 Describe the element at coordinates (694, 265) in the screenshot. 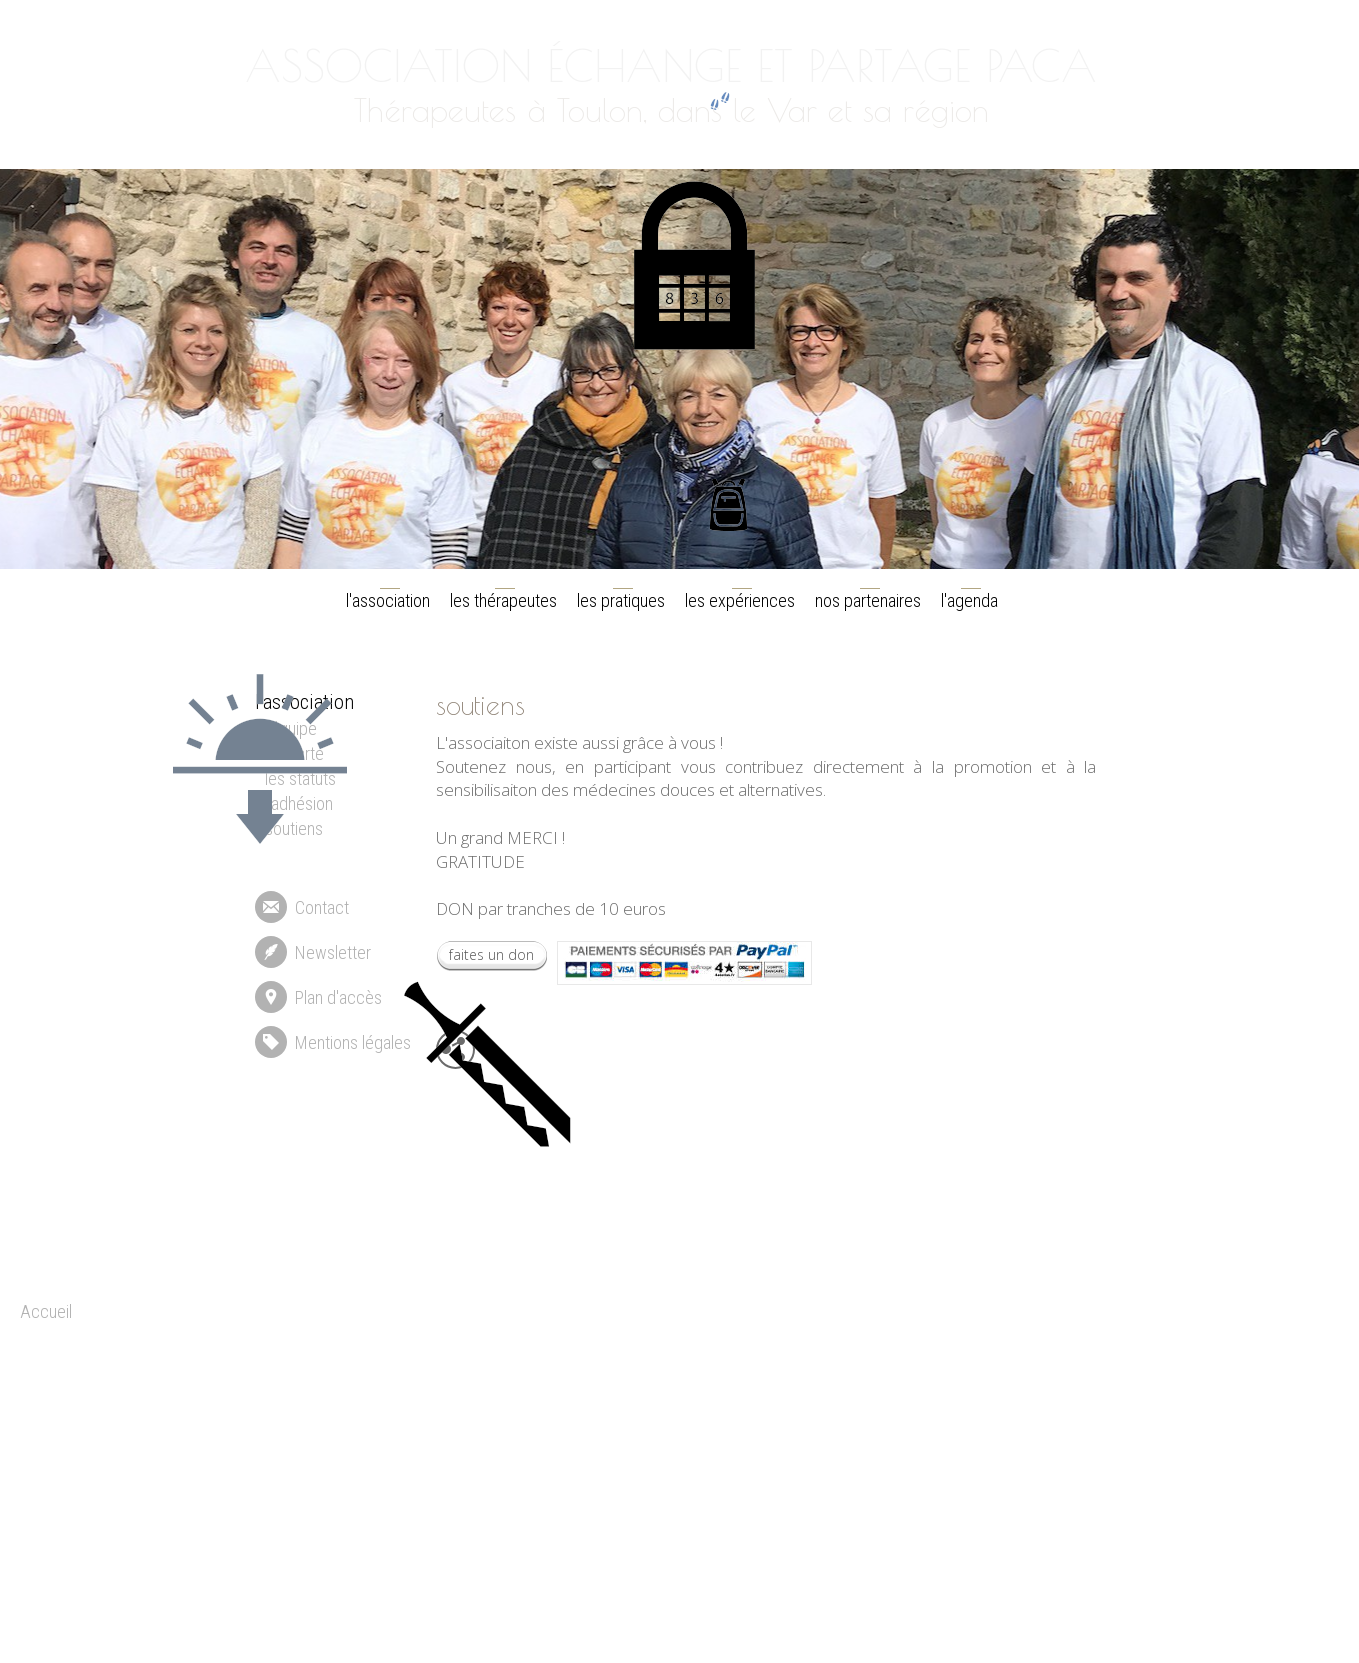

I see `set or manage a security passcode` at that location.